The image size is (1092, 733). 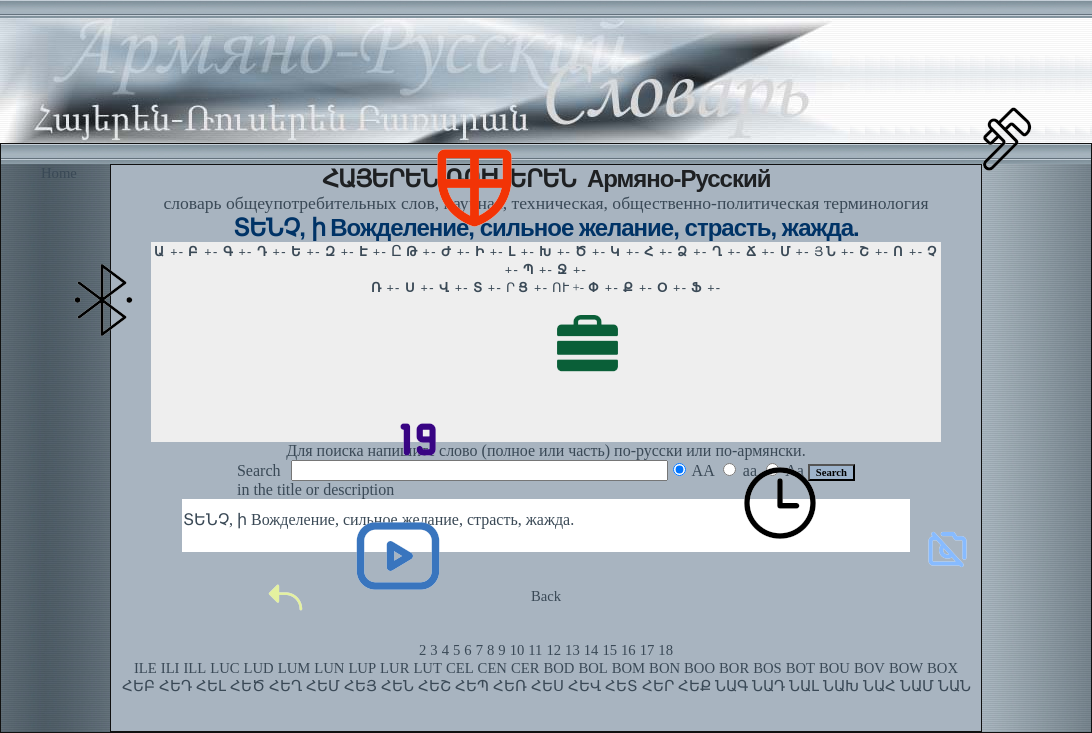 What do you see at coordinates (285, 597) in the screenshot?
I see `reply to a message` at bounding box center [285, 597].